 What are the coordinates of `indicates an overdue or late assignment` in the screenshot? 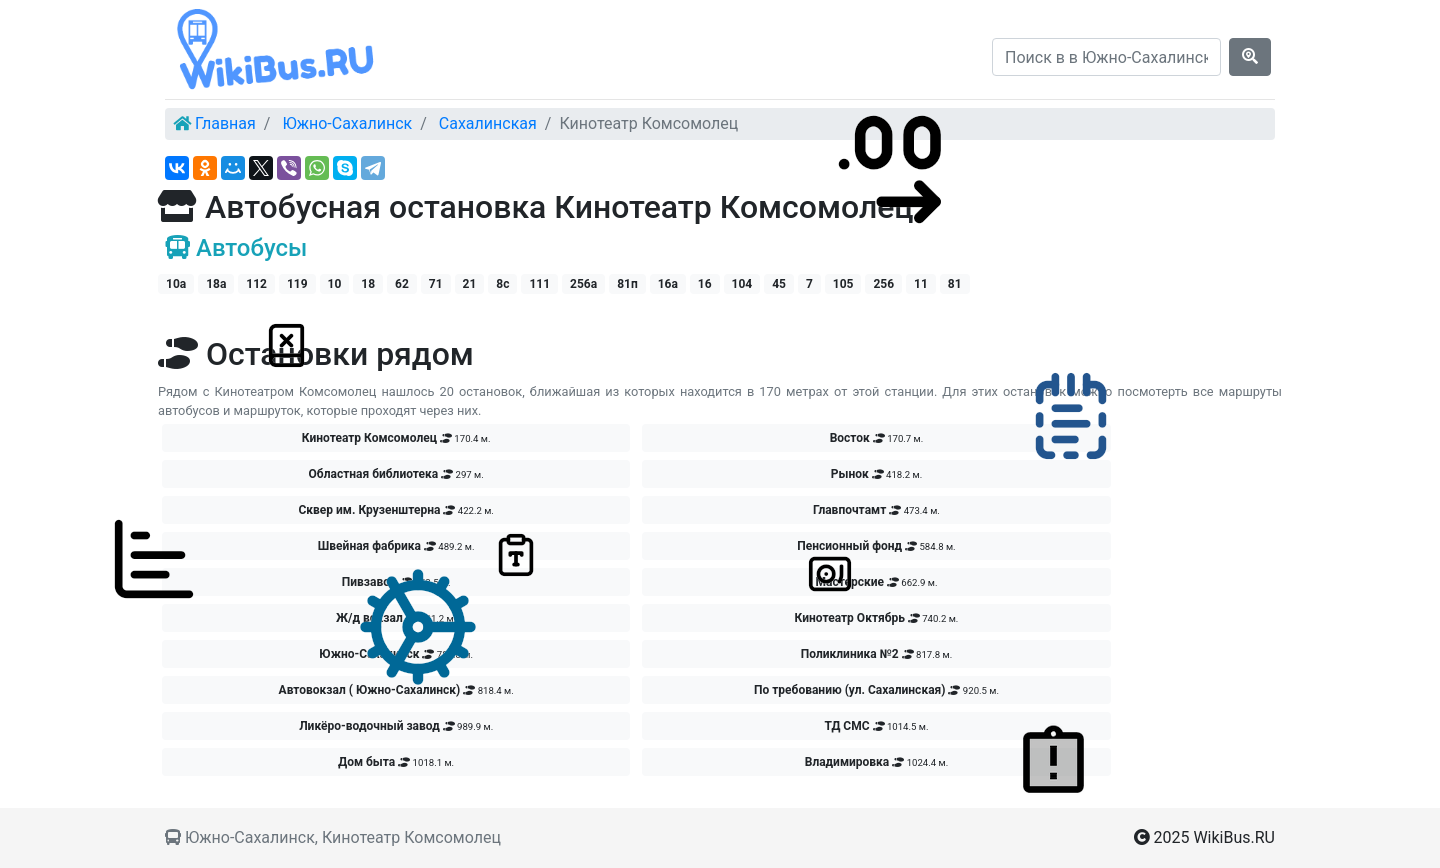 It's located at (1053, 762).